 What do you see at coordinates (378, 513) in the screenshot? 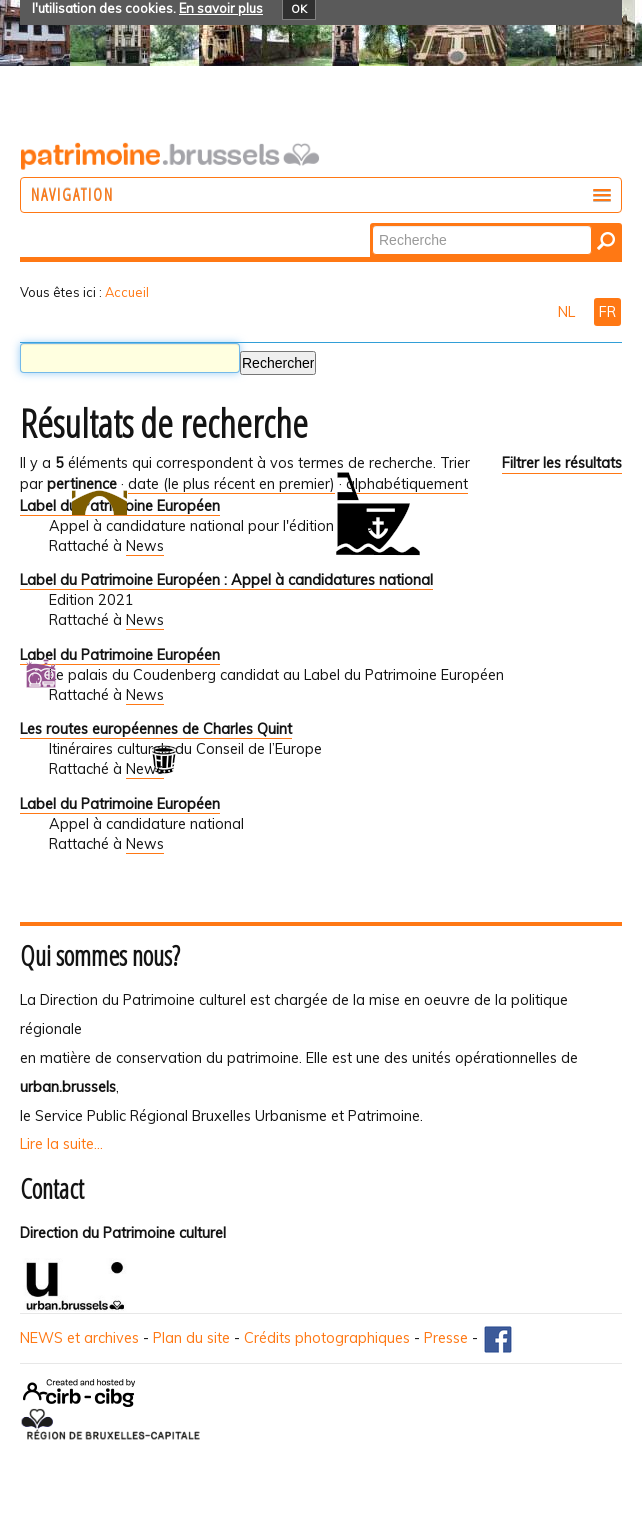
I see `access naval or maritime game features` at bounding box center [378, 513].